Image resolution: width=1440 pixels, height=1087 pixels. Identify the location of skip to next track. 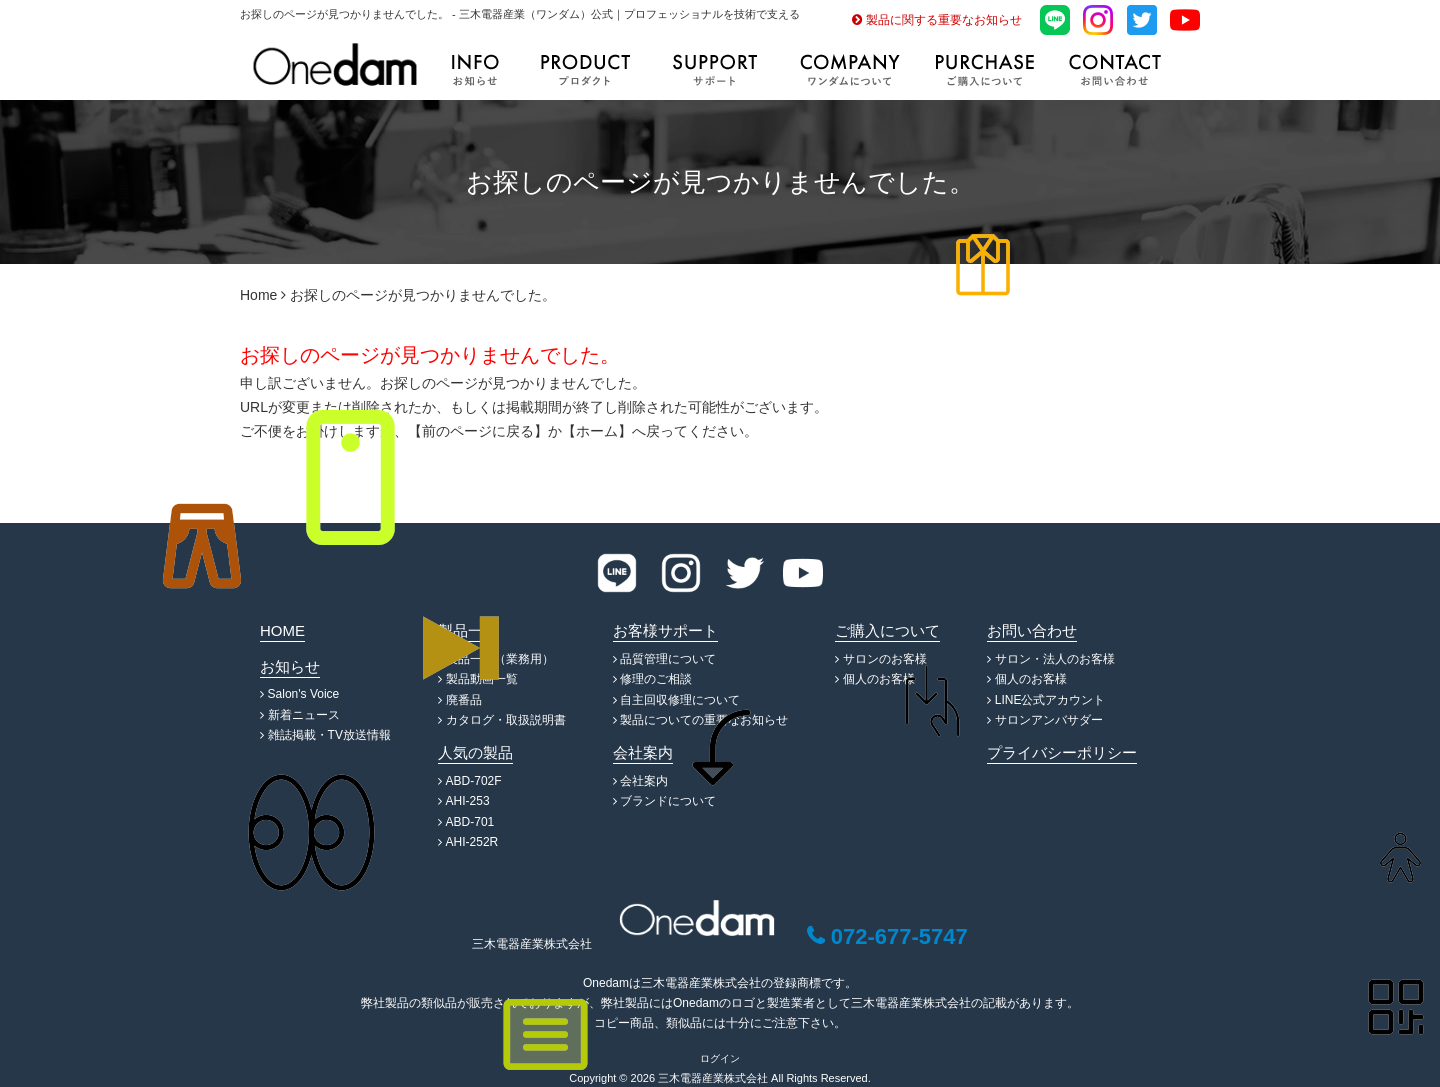
(461, 648).